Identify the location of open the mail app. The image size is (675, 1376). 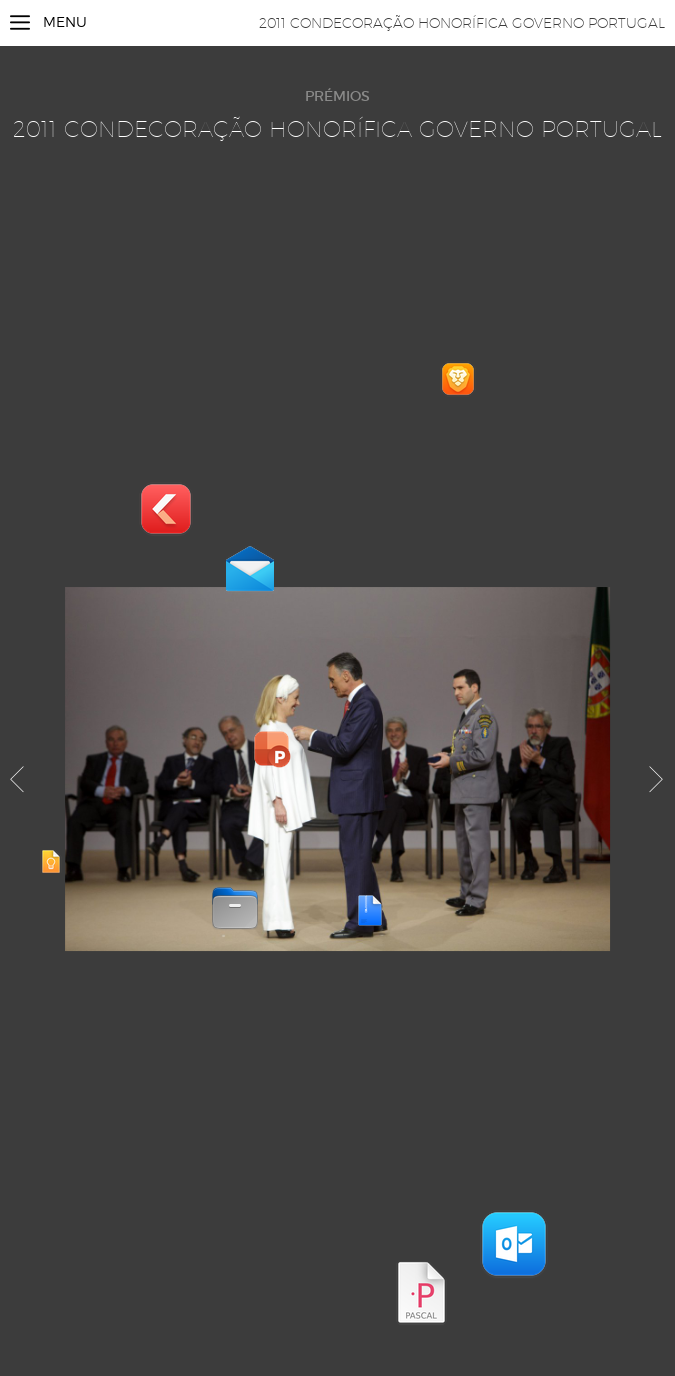
(250, 570).